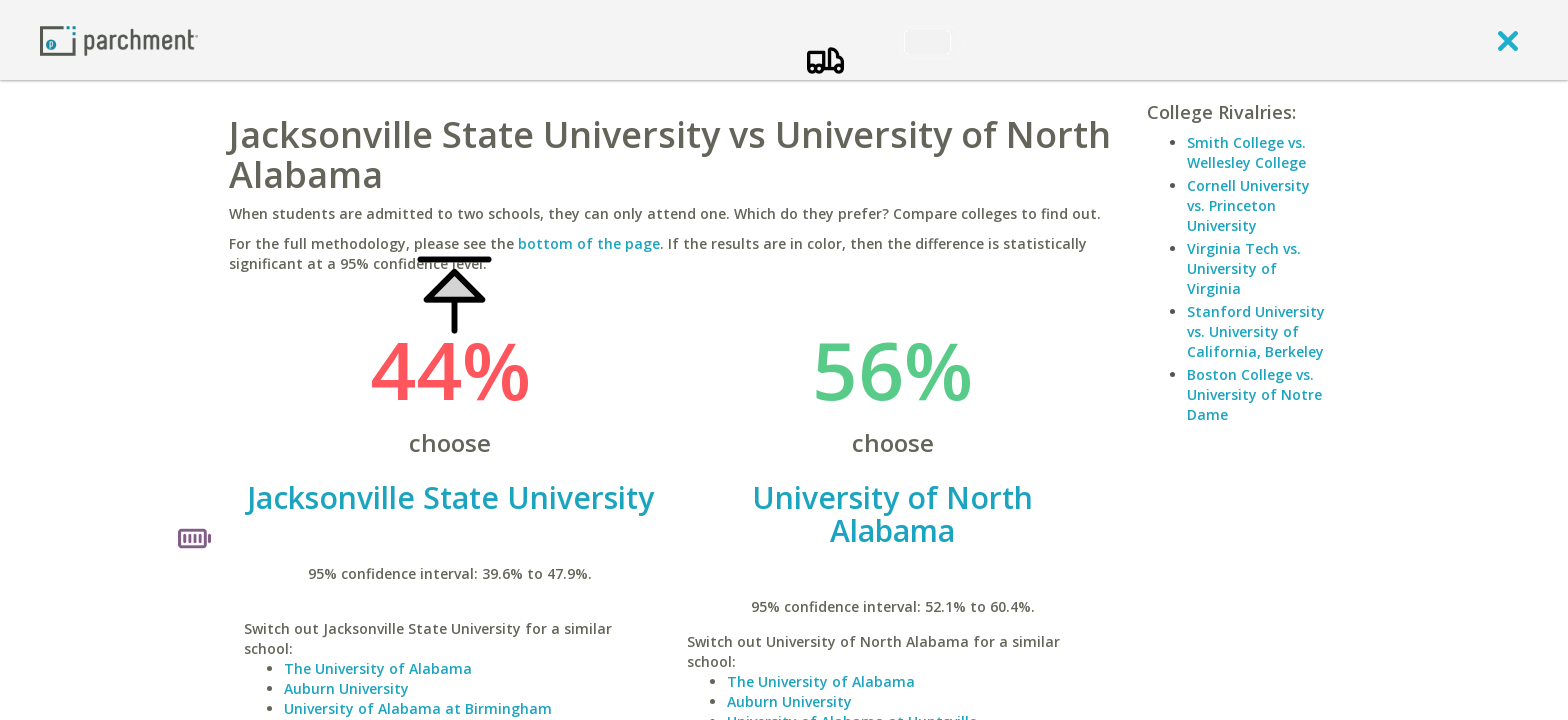 This screenshot has width=1568, height=720. I want to click on track shipping or delivery status, so click(825, 60).